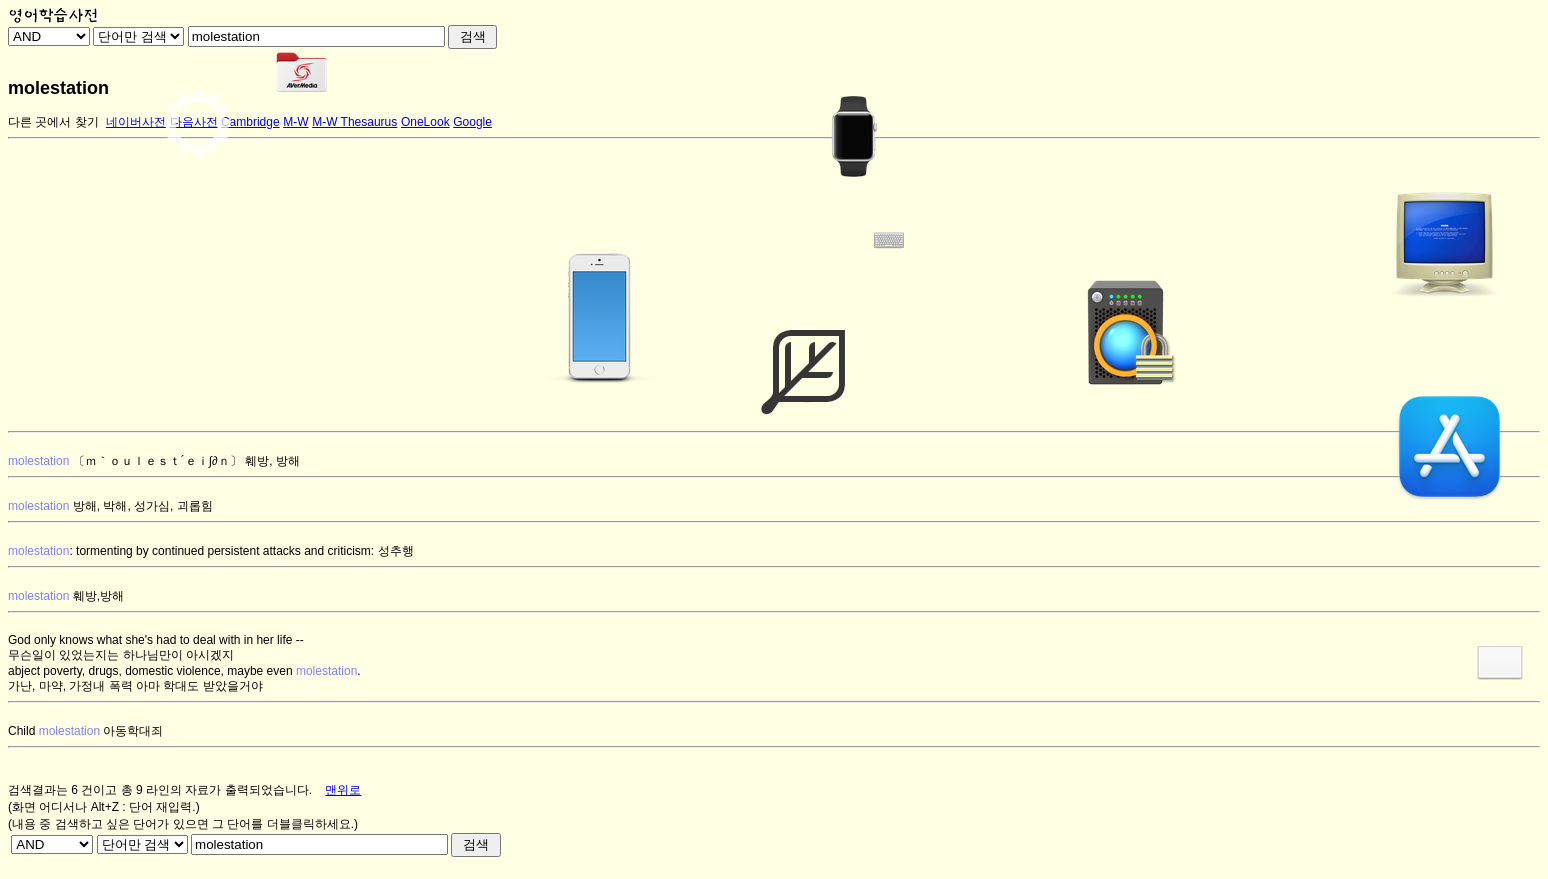 This screenshot has height=879, width=1548. Describe the element at coordinates (889, 240) in the screenshot. I see `indicates bluetooth keyboard connected` at that location.